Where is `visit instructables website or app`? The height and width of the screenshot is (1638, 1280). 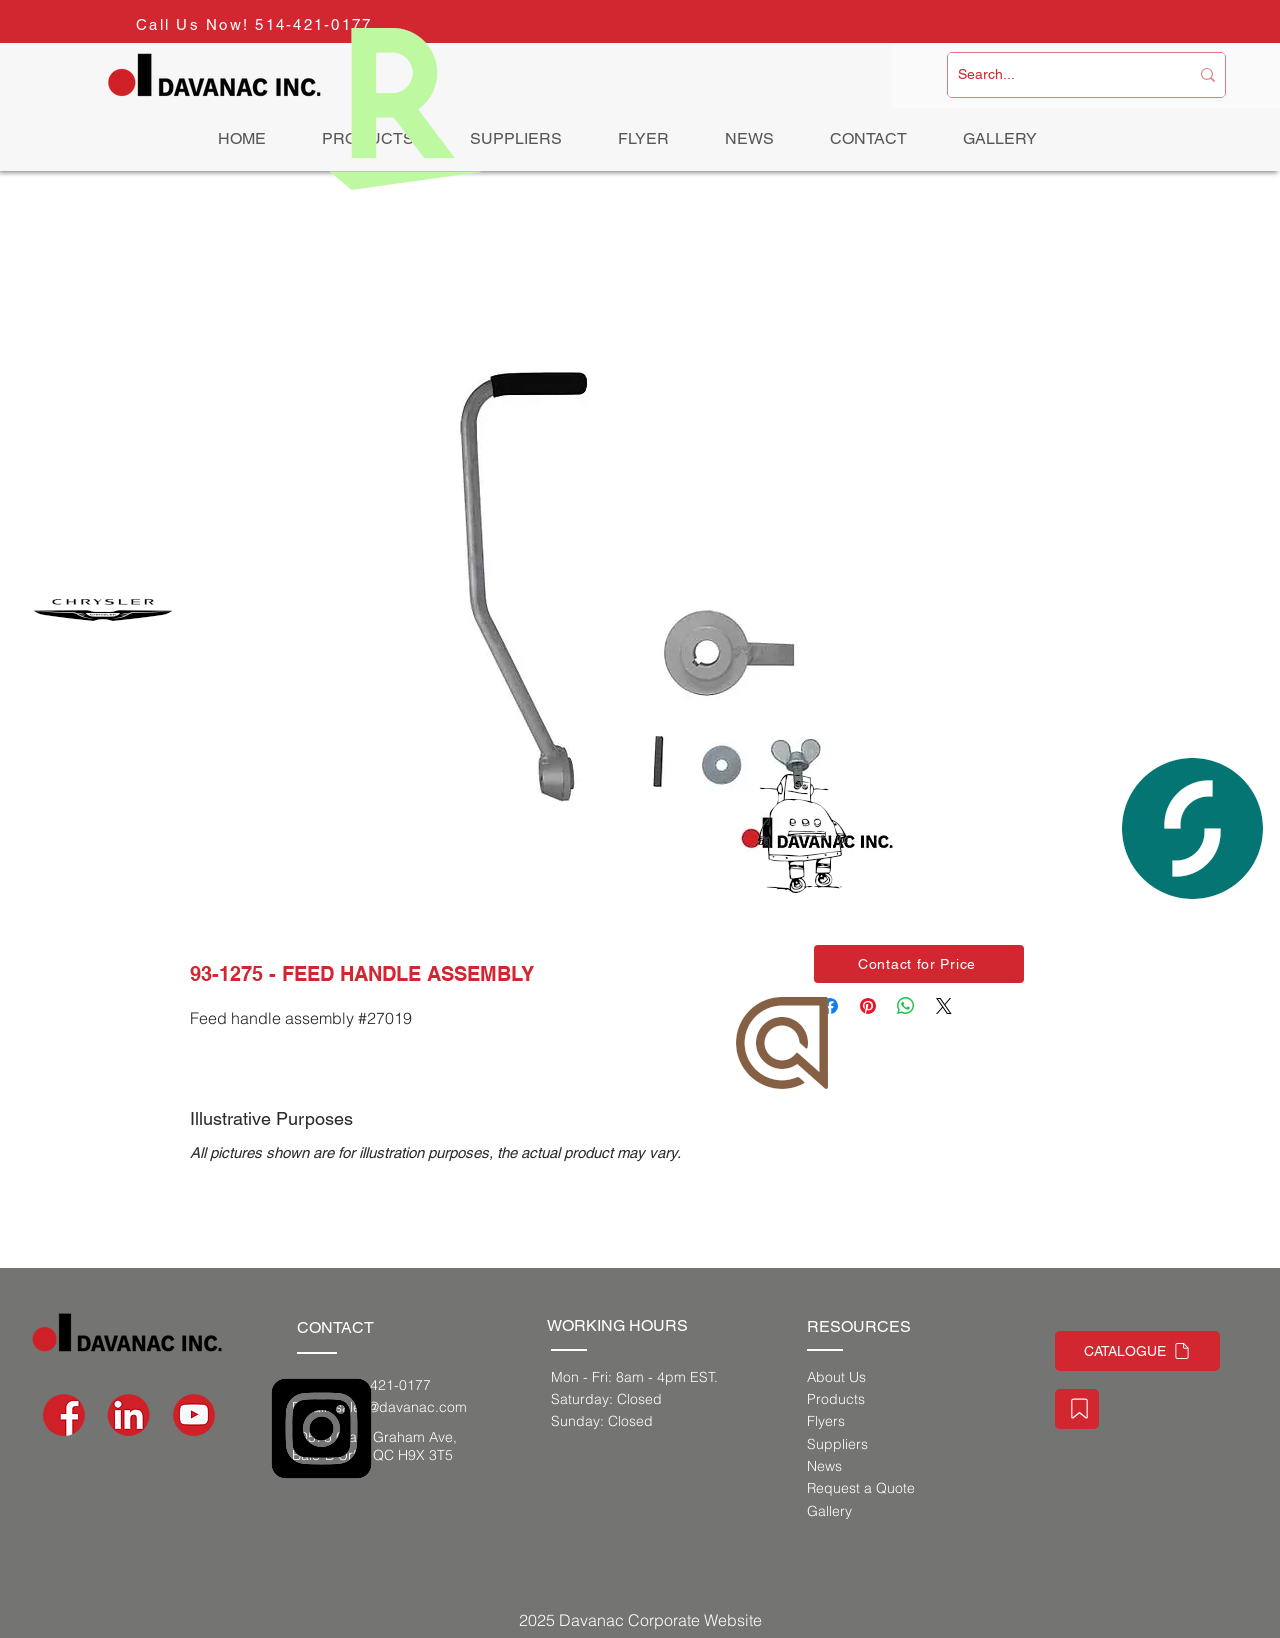 visit instructables website or app is located at coordinates (802, 833).